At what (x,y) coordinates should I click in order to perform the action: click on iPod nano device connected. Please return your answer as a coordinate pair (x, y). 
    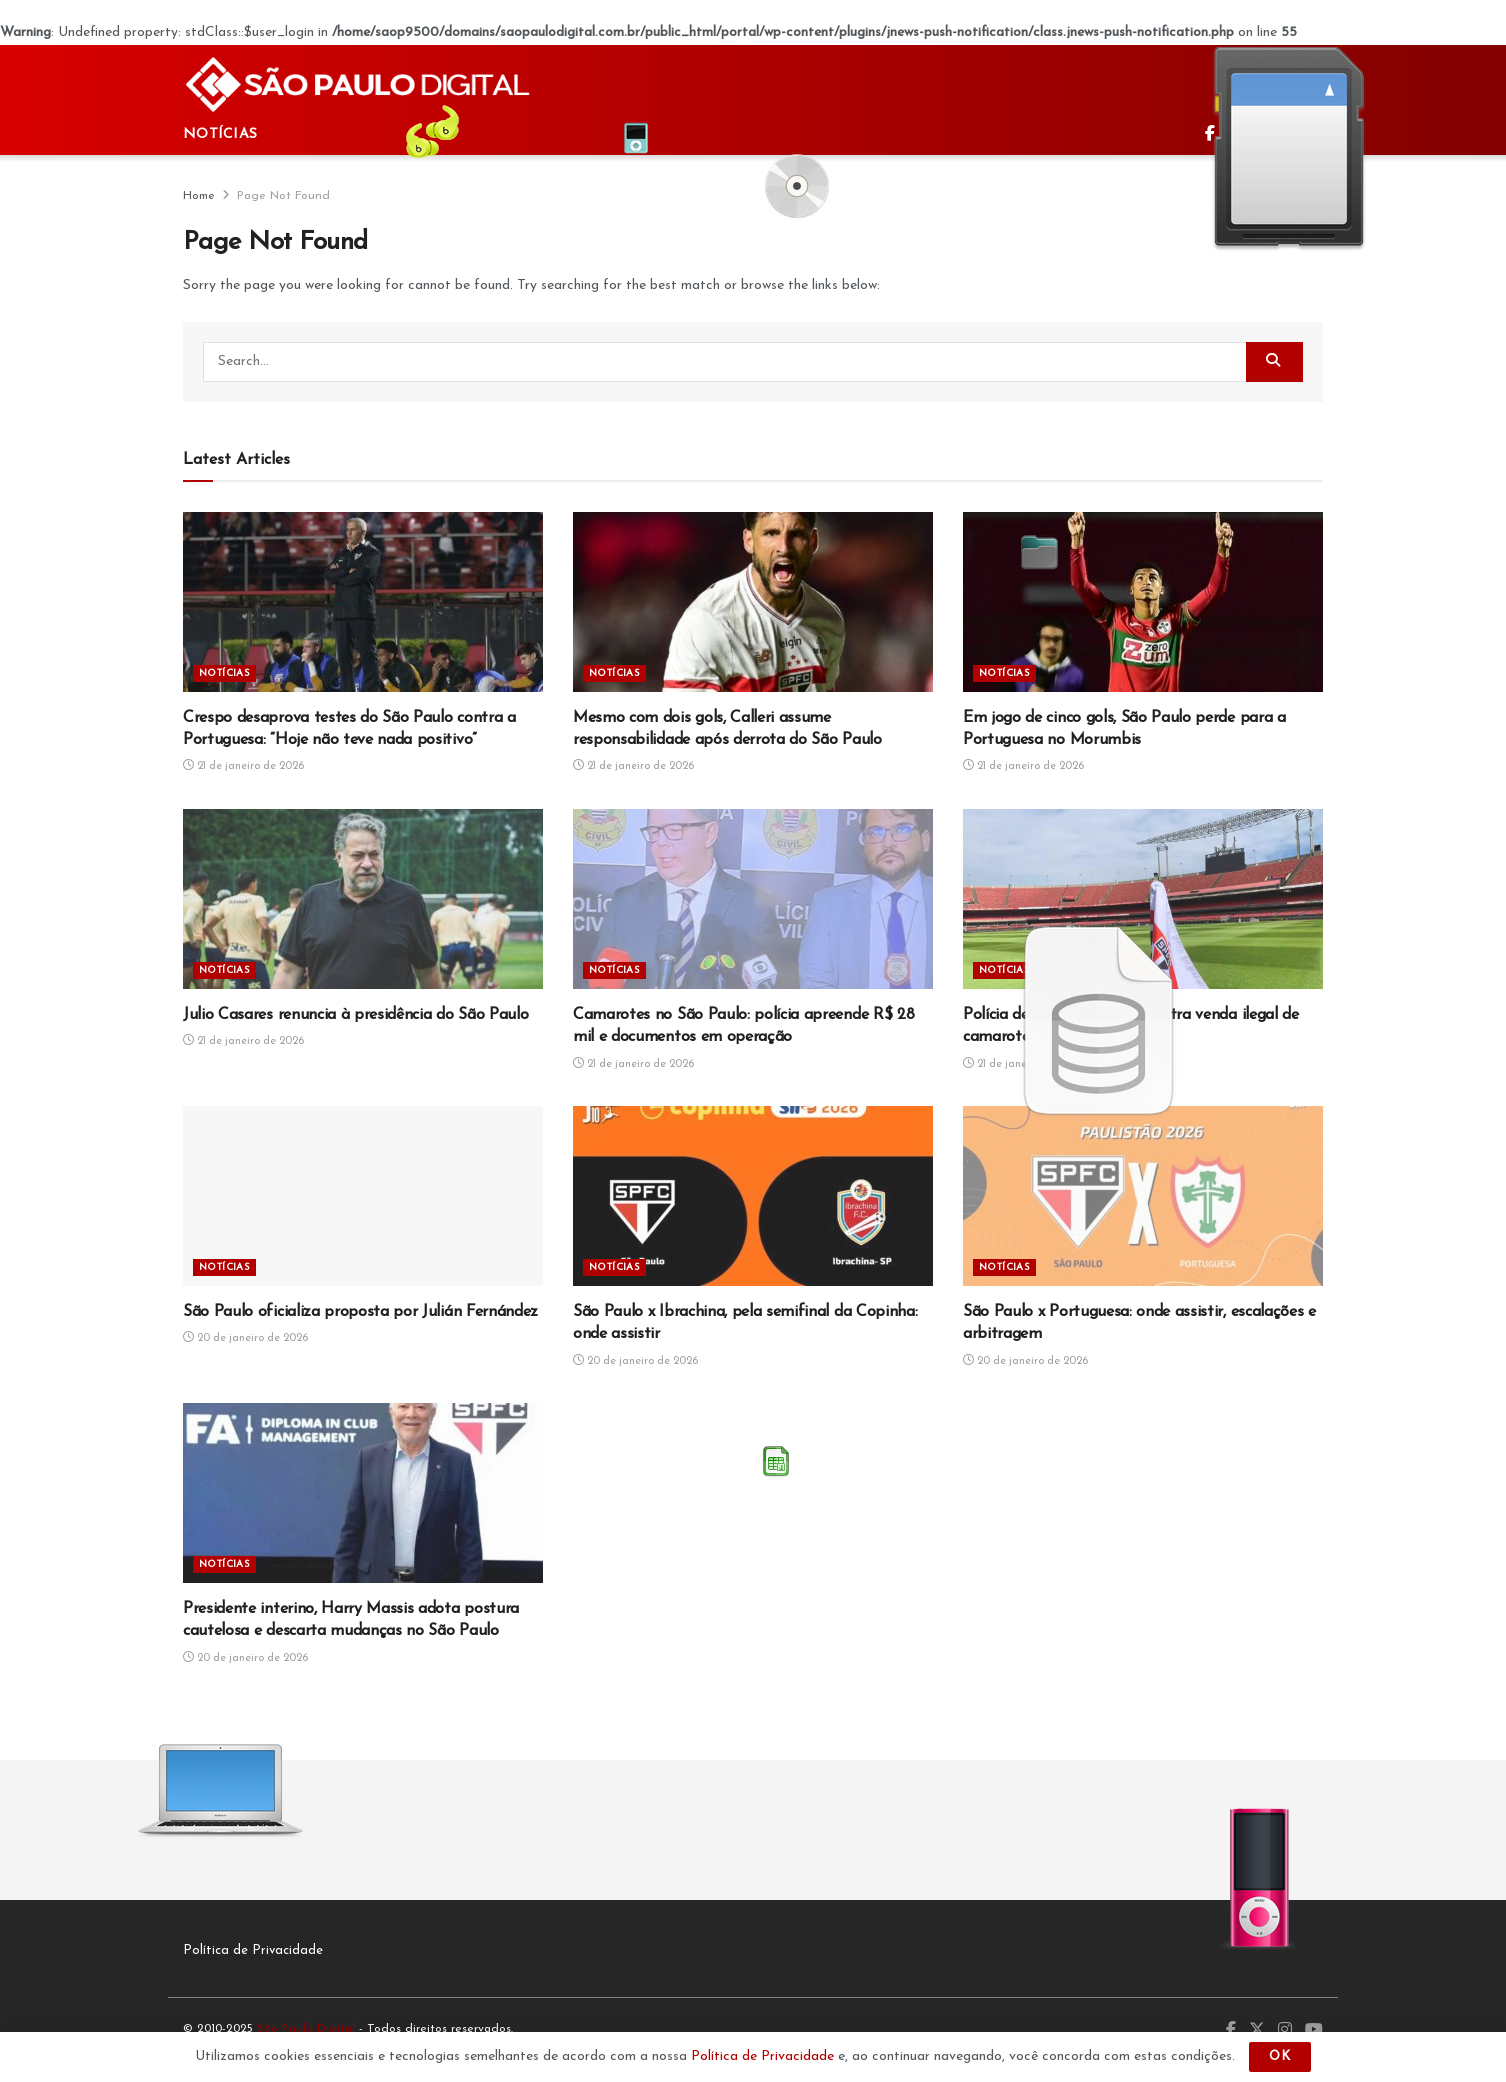
    Looking at the image, I should click on (636, 131).